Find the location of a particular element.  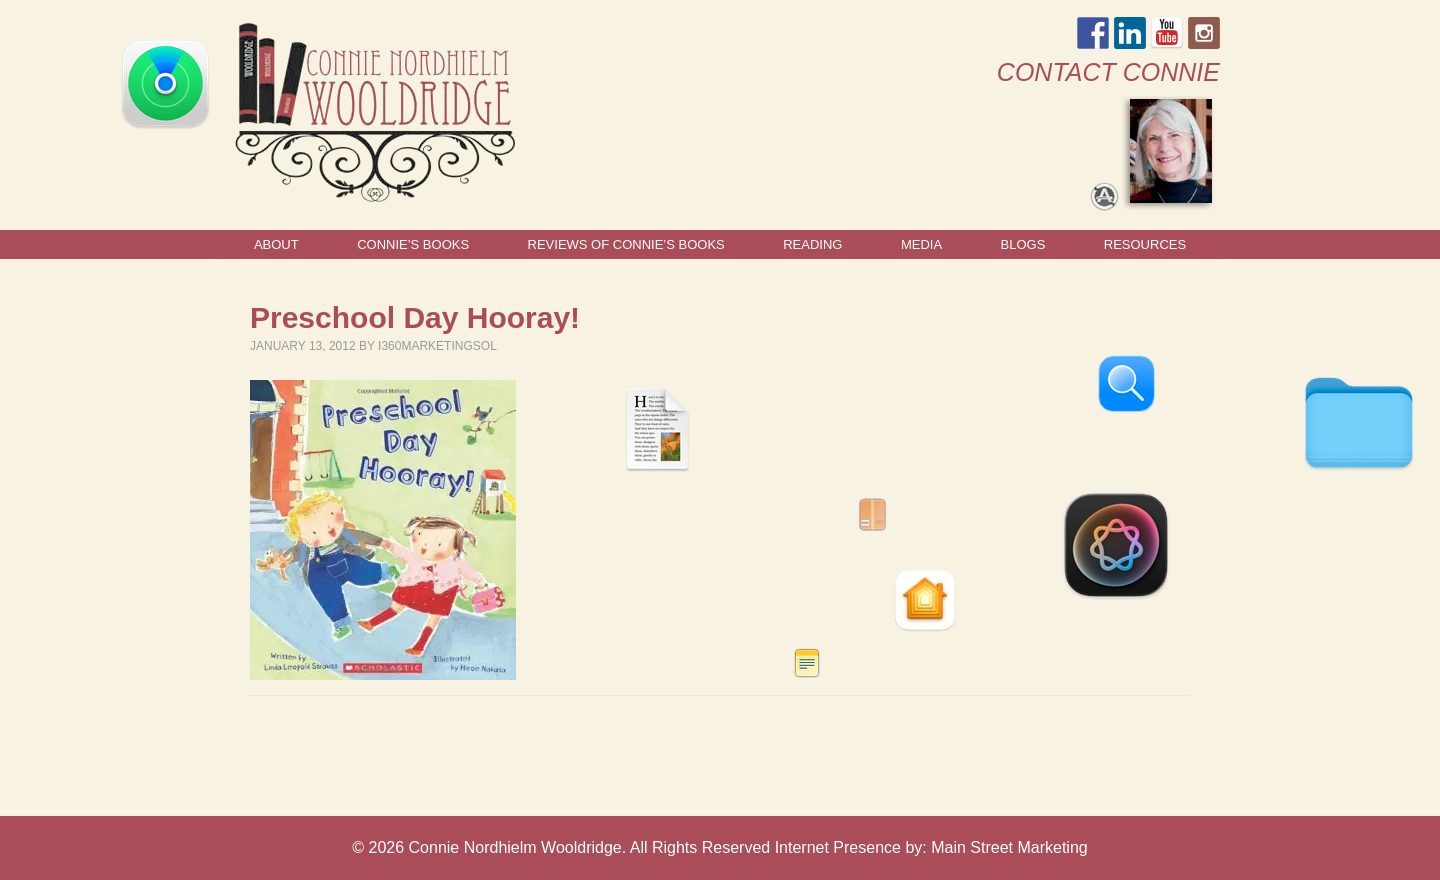

open or install a debian package file is located at coordinates (872, 514).